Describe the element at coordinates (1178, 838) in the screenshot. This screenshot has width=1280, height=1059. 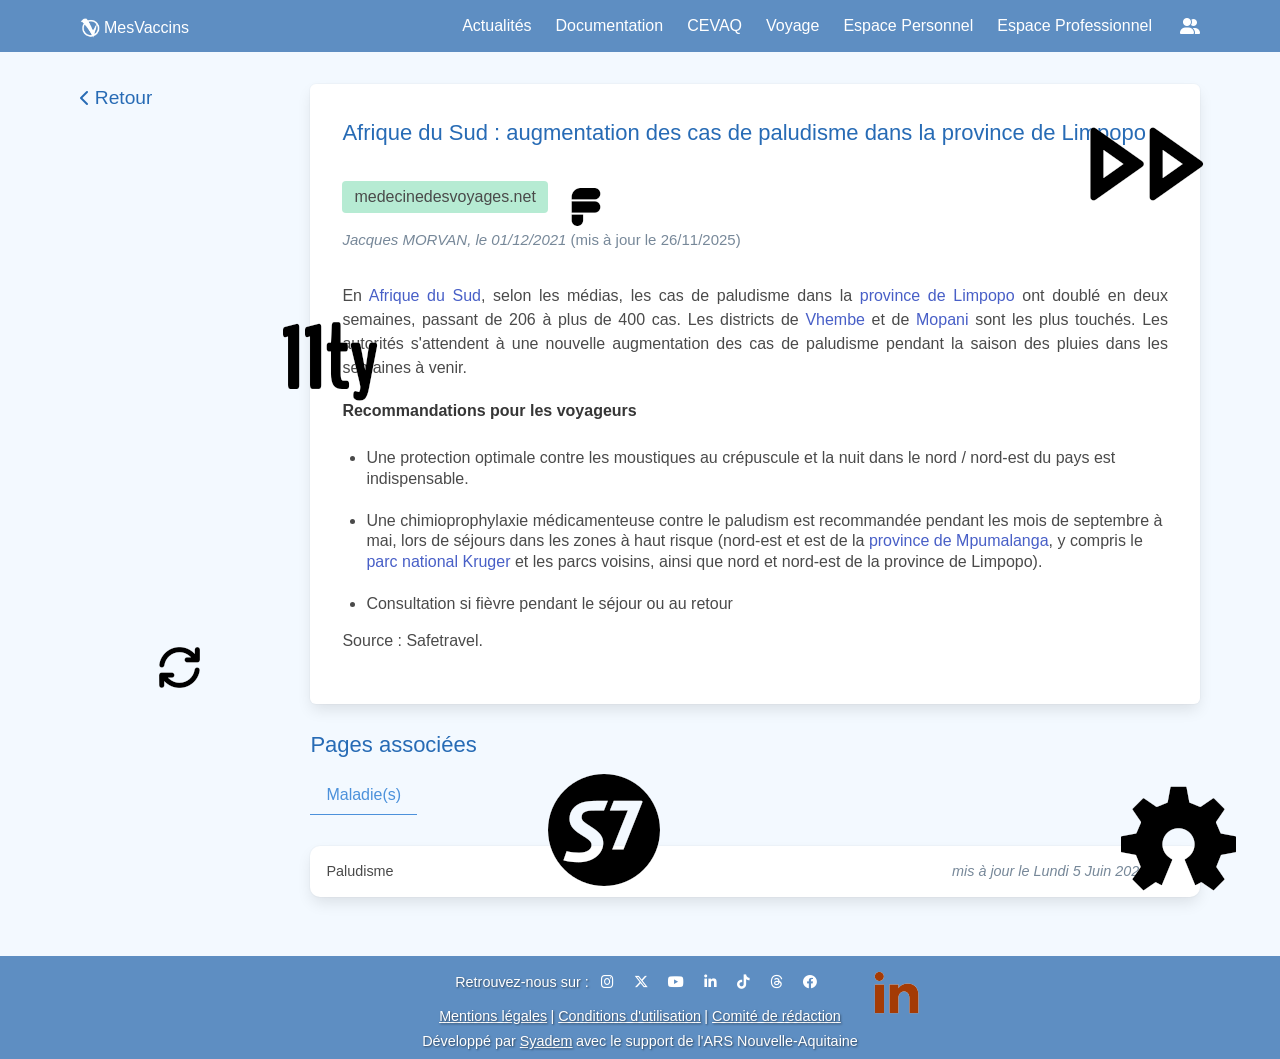
I see `open source hardware logo` at that location.